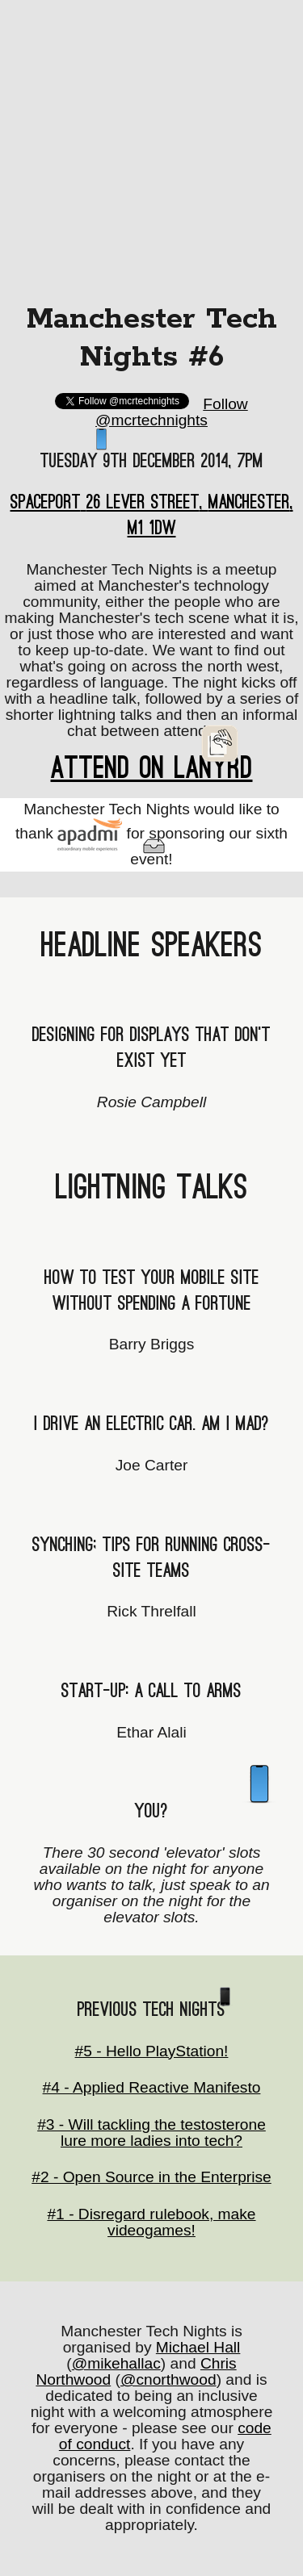 The width and height of the screenshot is (303, 2576). What do you see at coordinates (225, 1996) in the screenshot?
I see `set up or configure an iPhone device` at bounding box center [225, 1996].